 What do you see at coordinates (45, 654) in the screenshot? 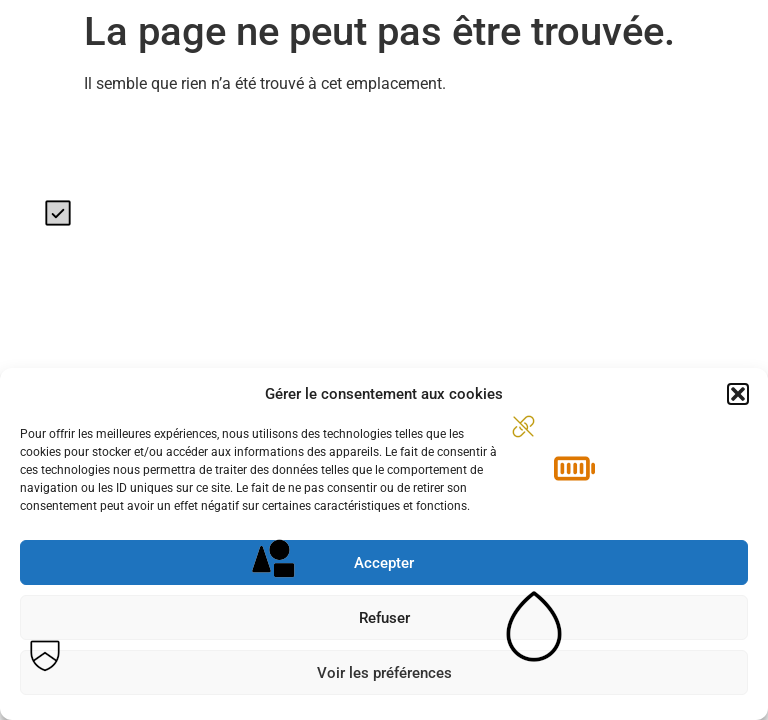
I see `security or protection status indicator` at bounding box center [45, 654].